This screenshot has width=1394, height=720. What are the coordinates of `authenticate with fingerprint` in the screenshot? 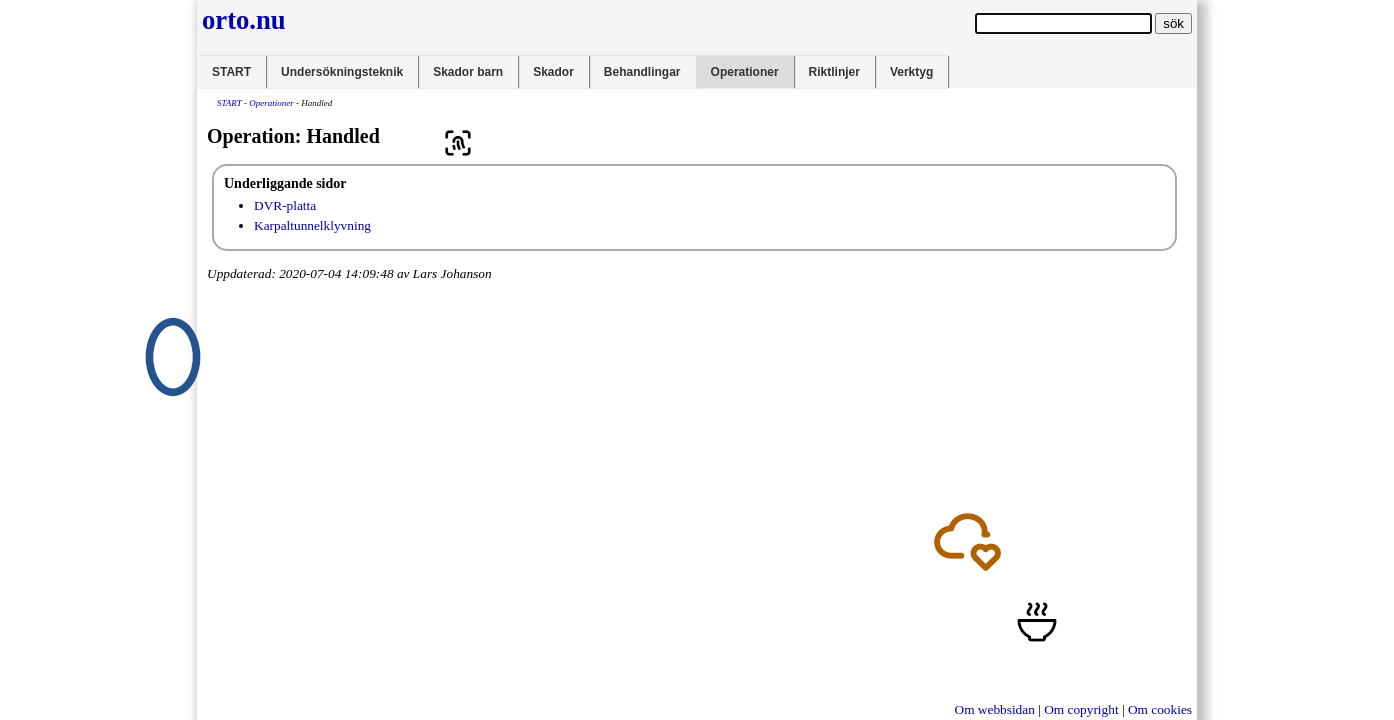 It's located at (458, 143).